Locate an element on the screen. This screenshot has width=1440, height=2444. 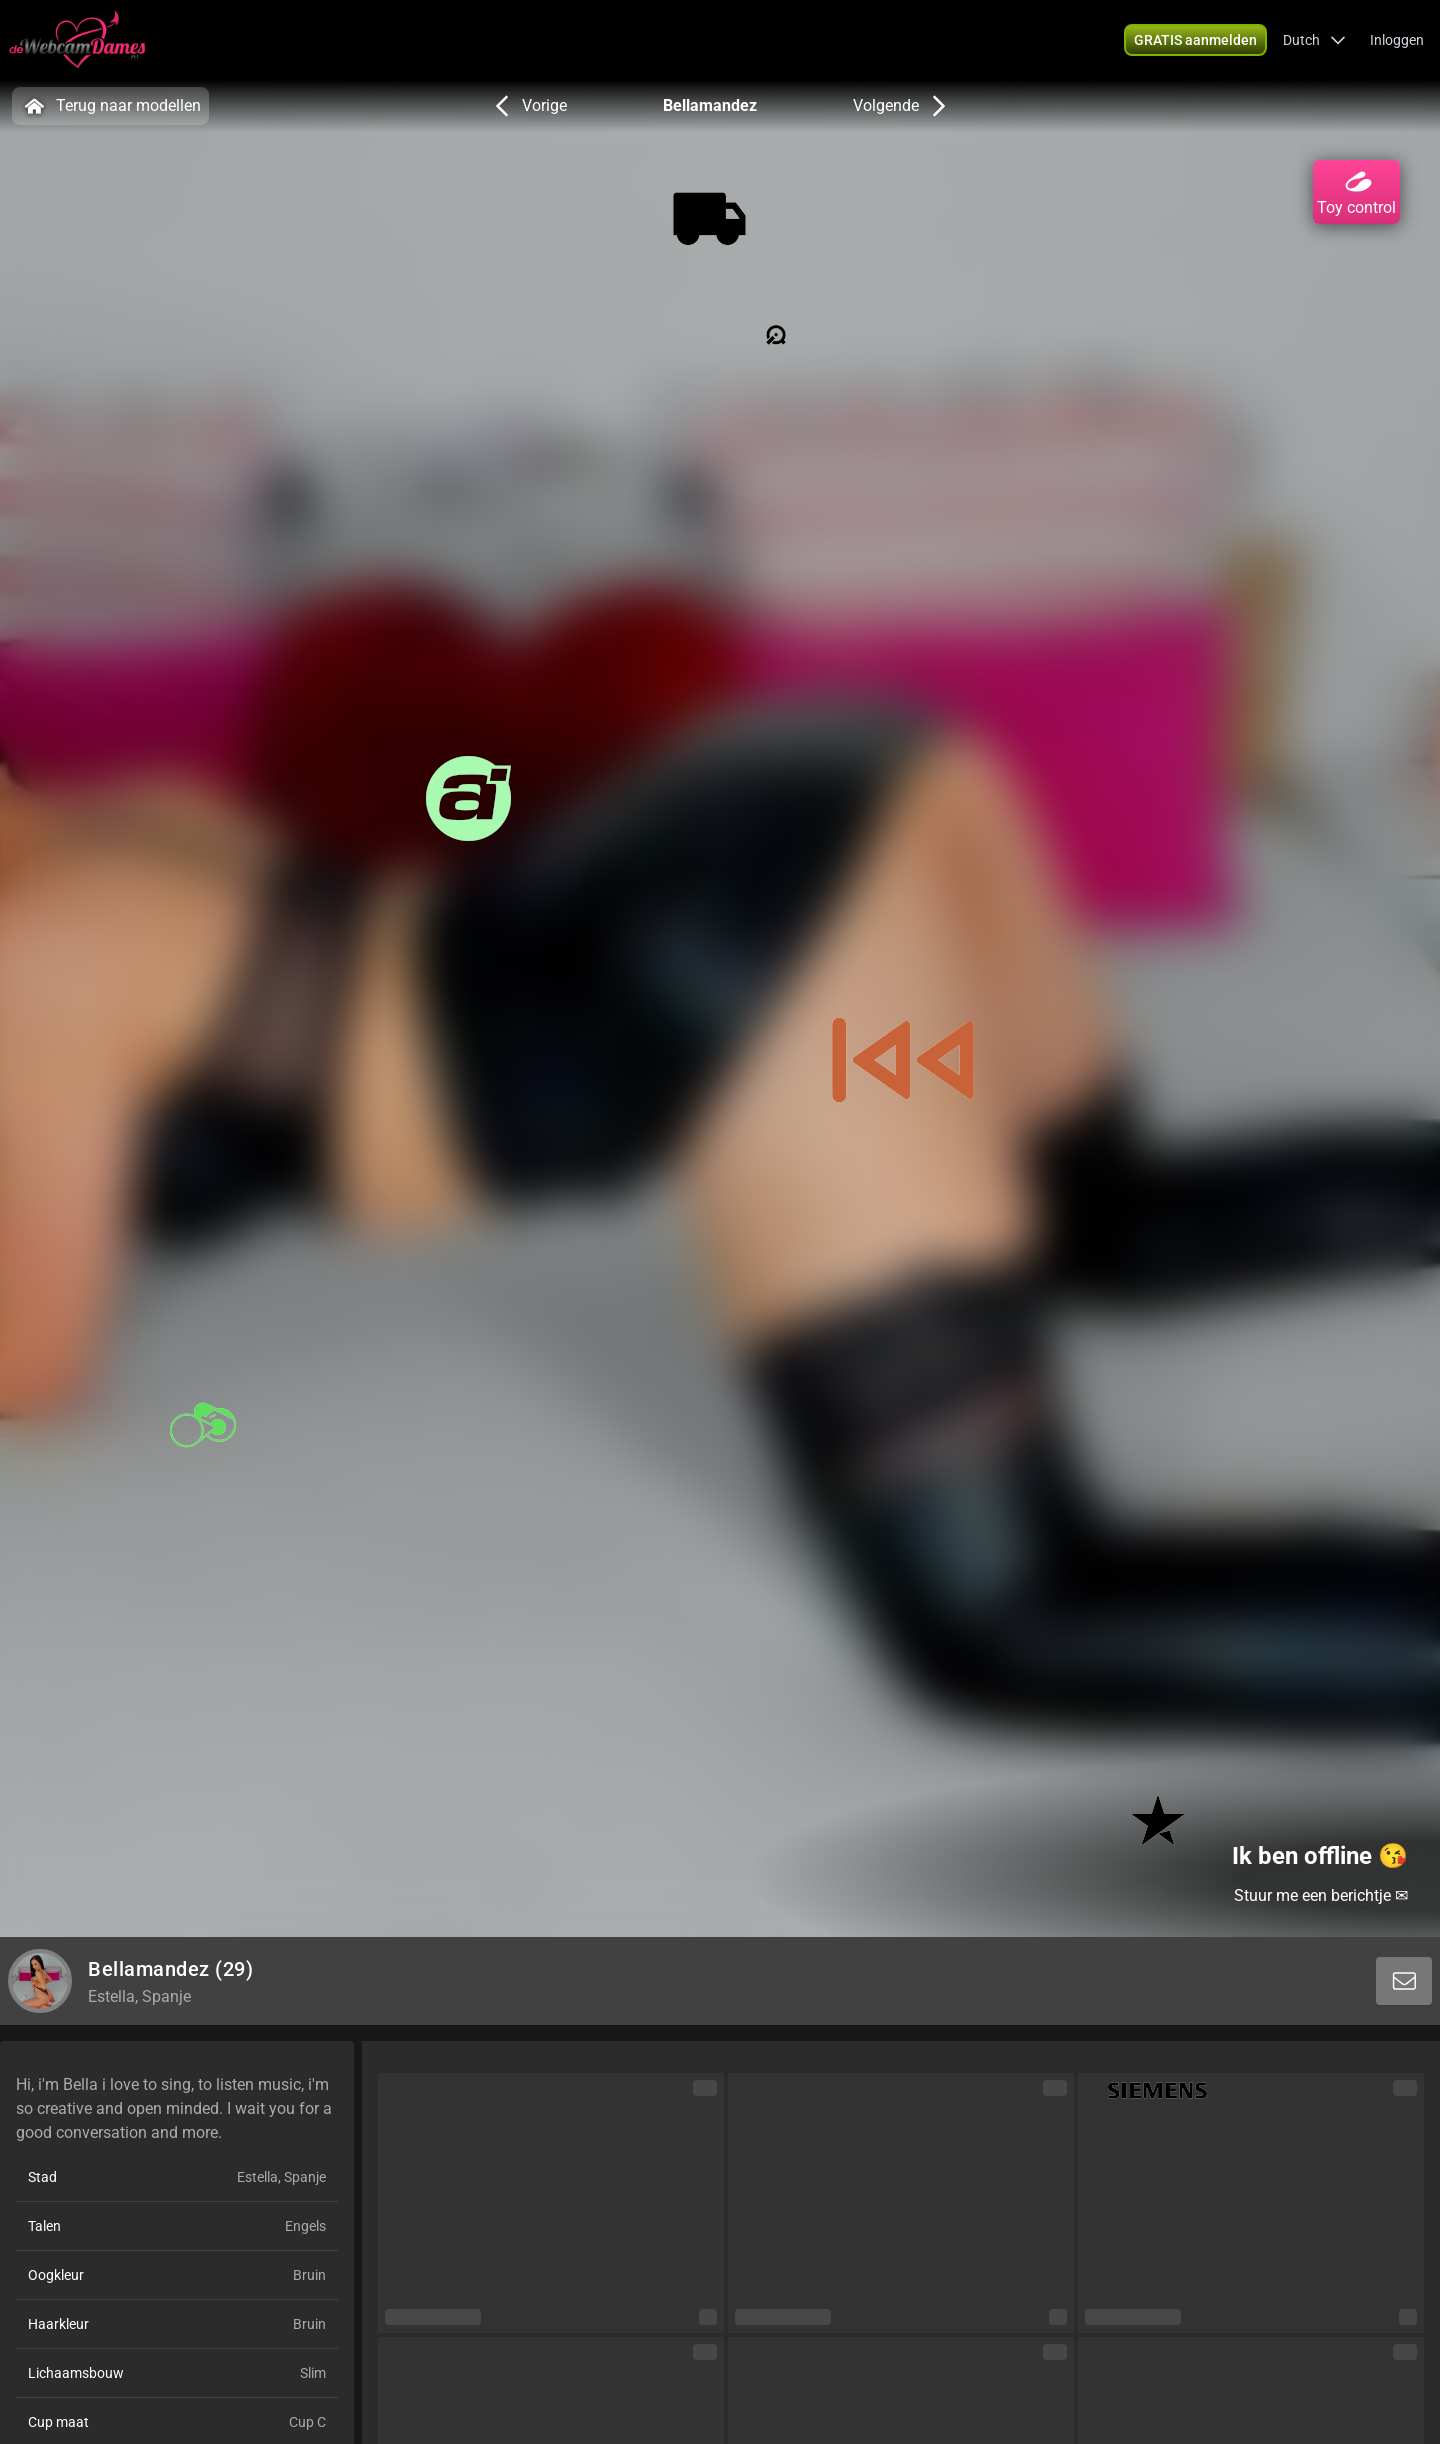
track your delivery or shipment is located at coordinates (709, 215).